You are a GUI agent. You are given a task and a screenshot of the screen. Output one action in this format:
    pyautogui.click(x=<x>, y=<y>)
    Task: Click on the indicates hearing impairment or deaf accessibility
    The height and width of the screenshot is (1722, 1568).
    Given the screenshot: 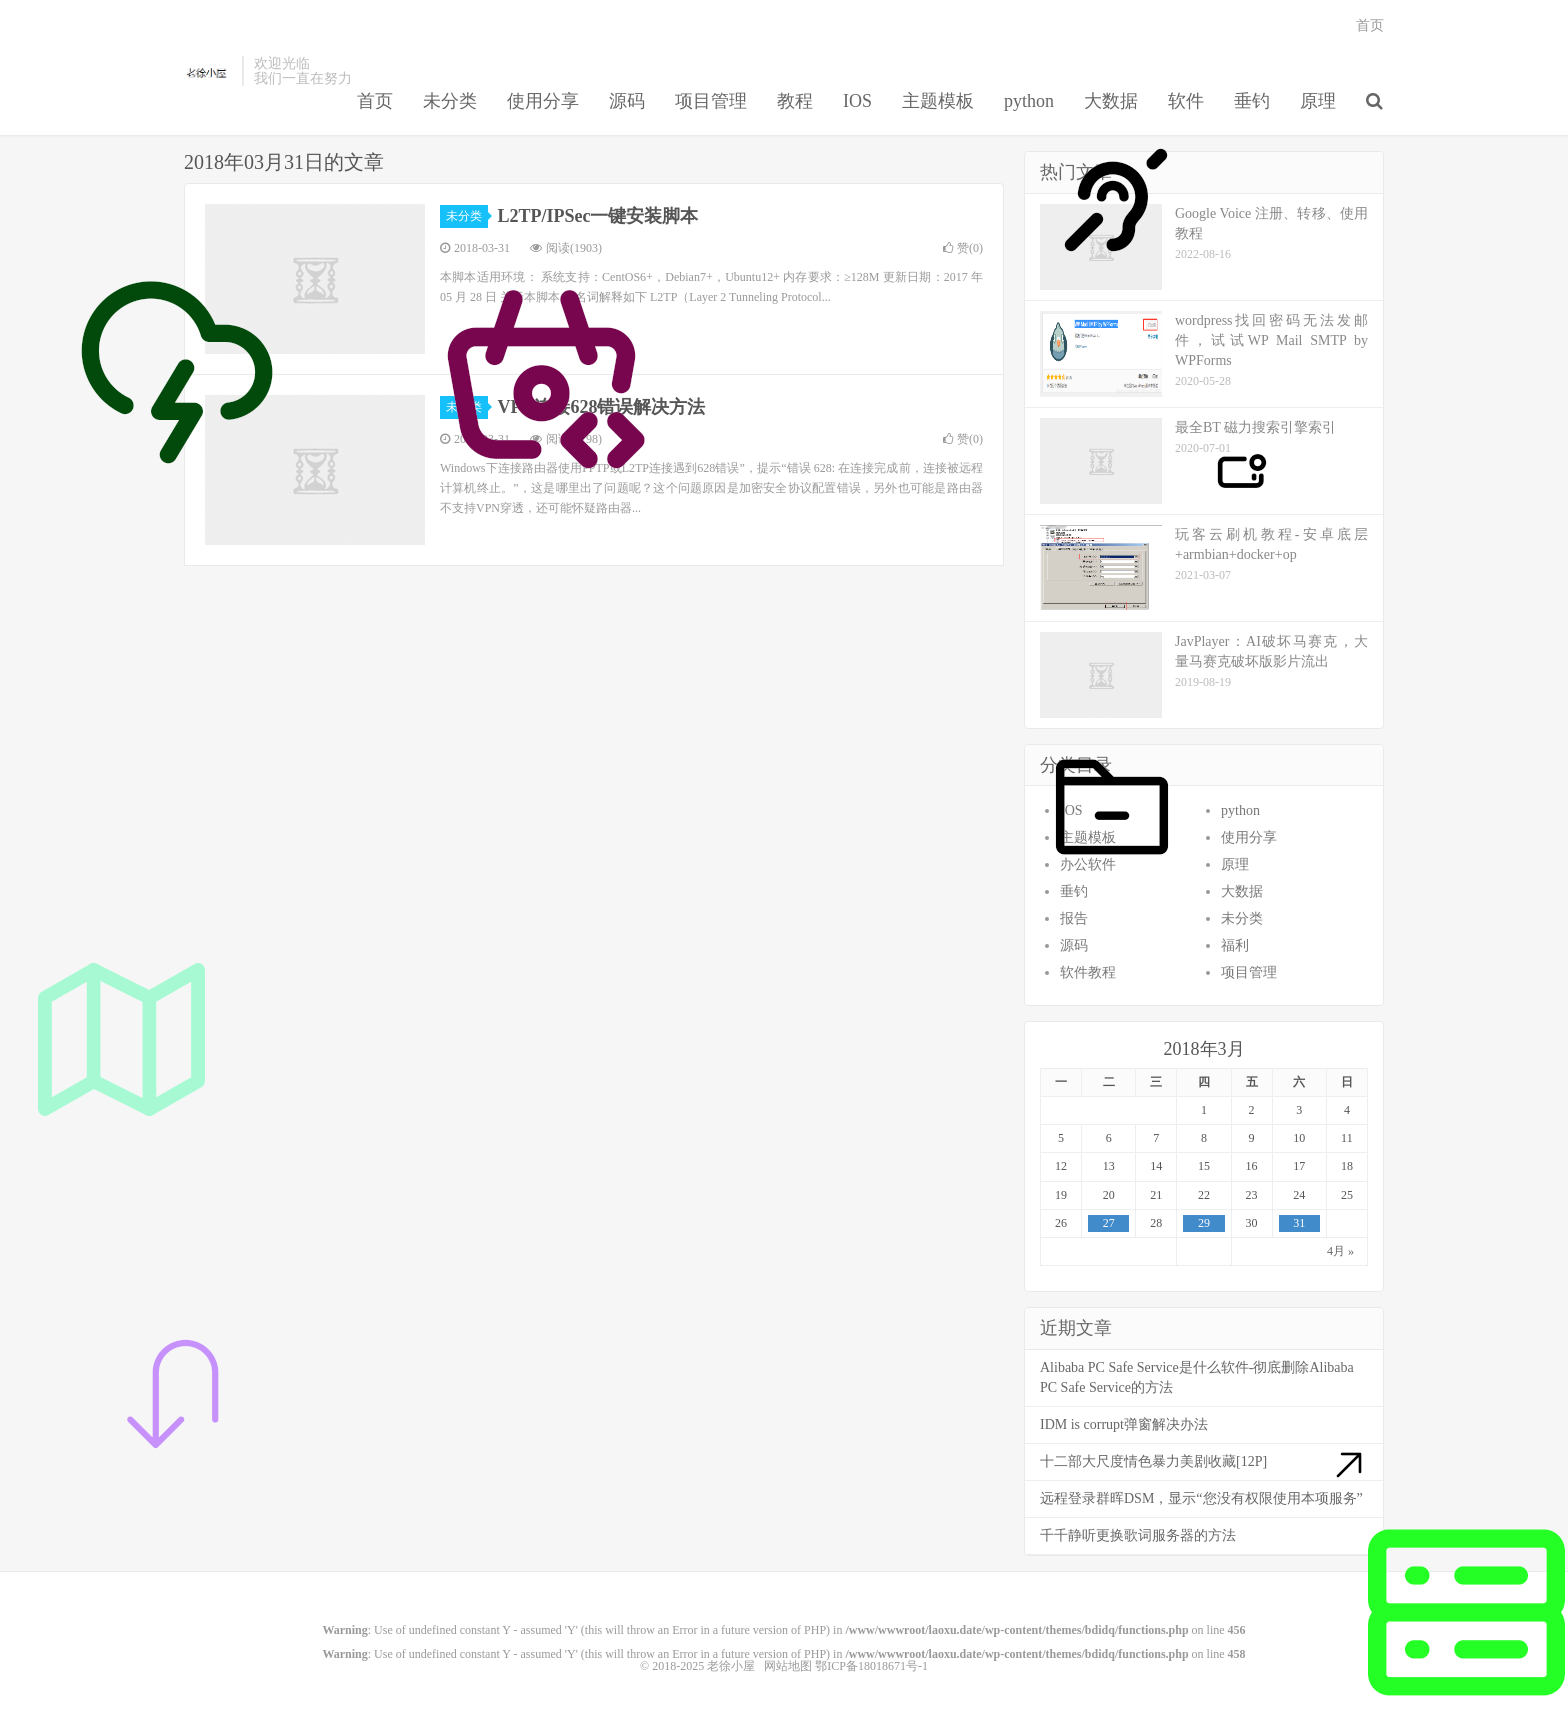 What is the action you would take?
    pyautogui.click(x=1116, y=200)
    